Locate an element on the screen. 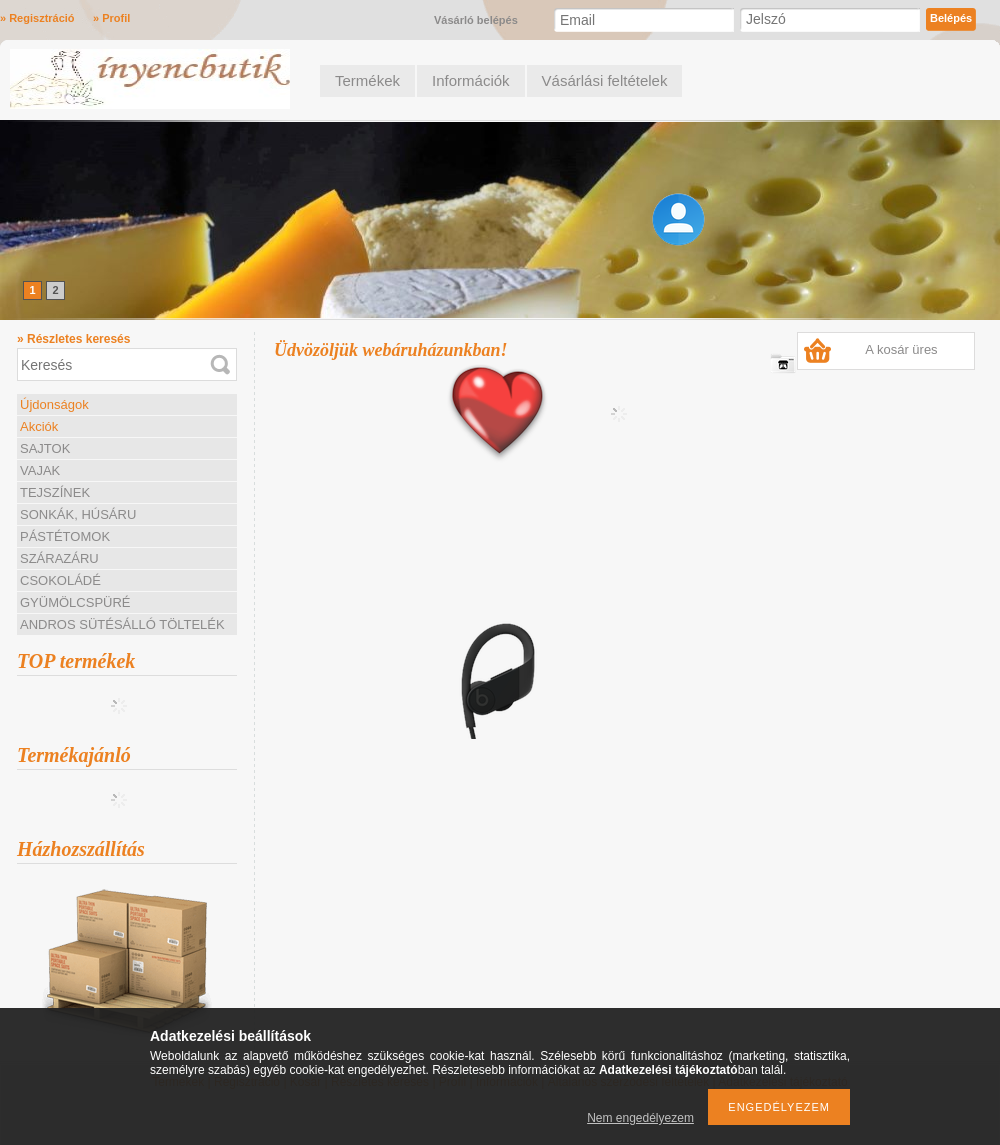 The width and height of the screenshot is (1000, 1145). view user profile information is located at coordinates (678, 219).